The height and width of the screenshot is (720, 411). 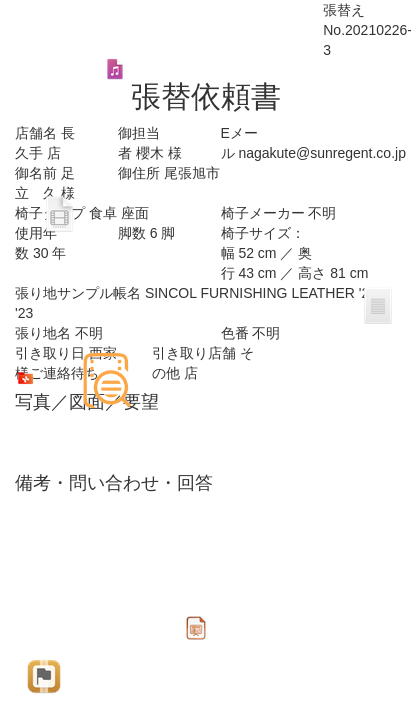 I want to click on open the system log viewer app, so click(x=107, y=380).